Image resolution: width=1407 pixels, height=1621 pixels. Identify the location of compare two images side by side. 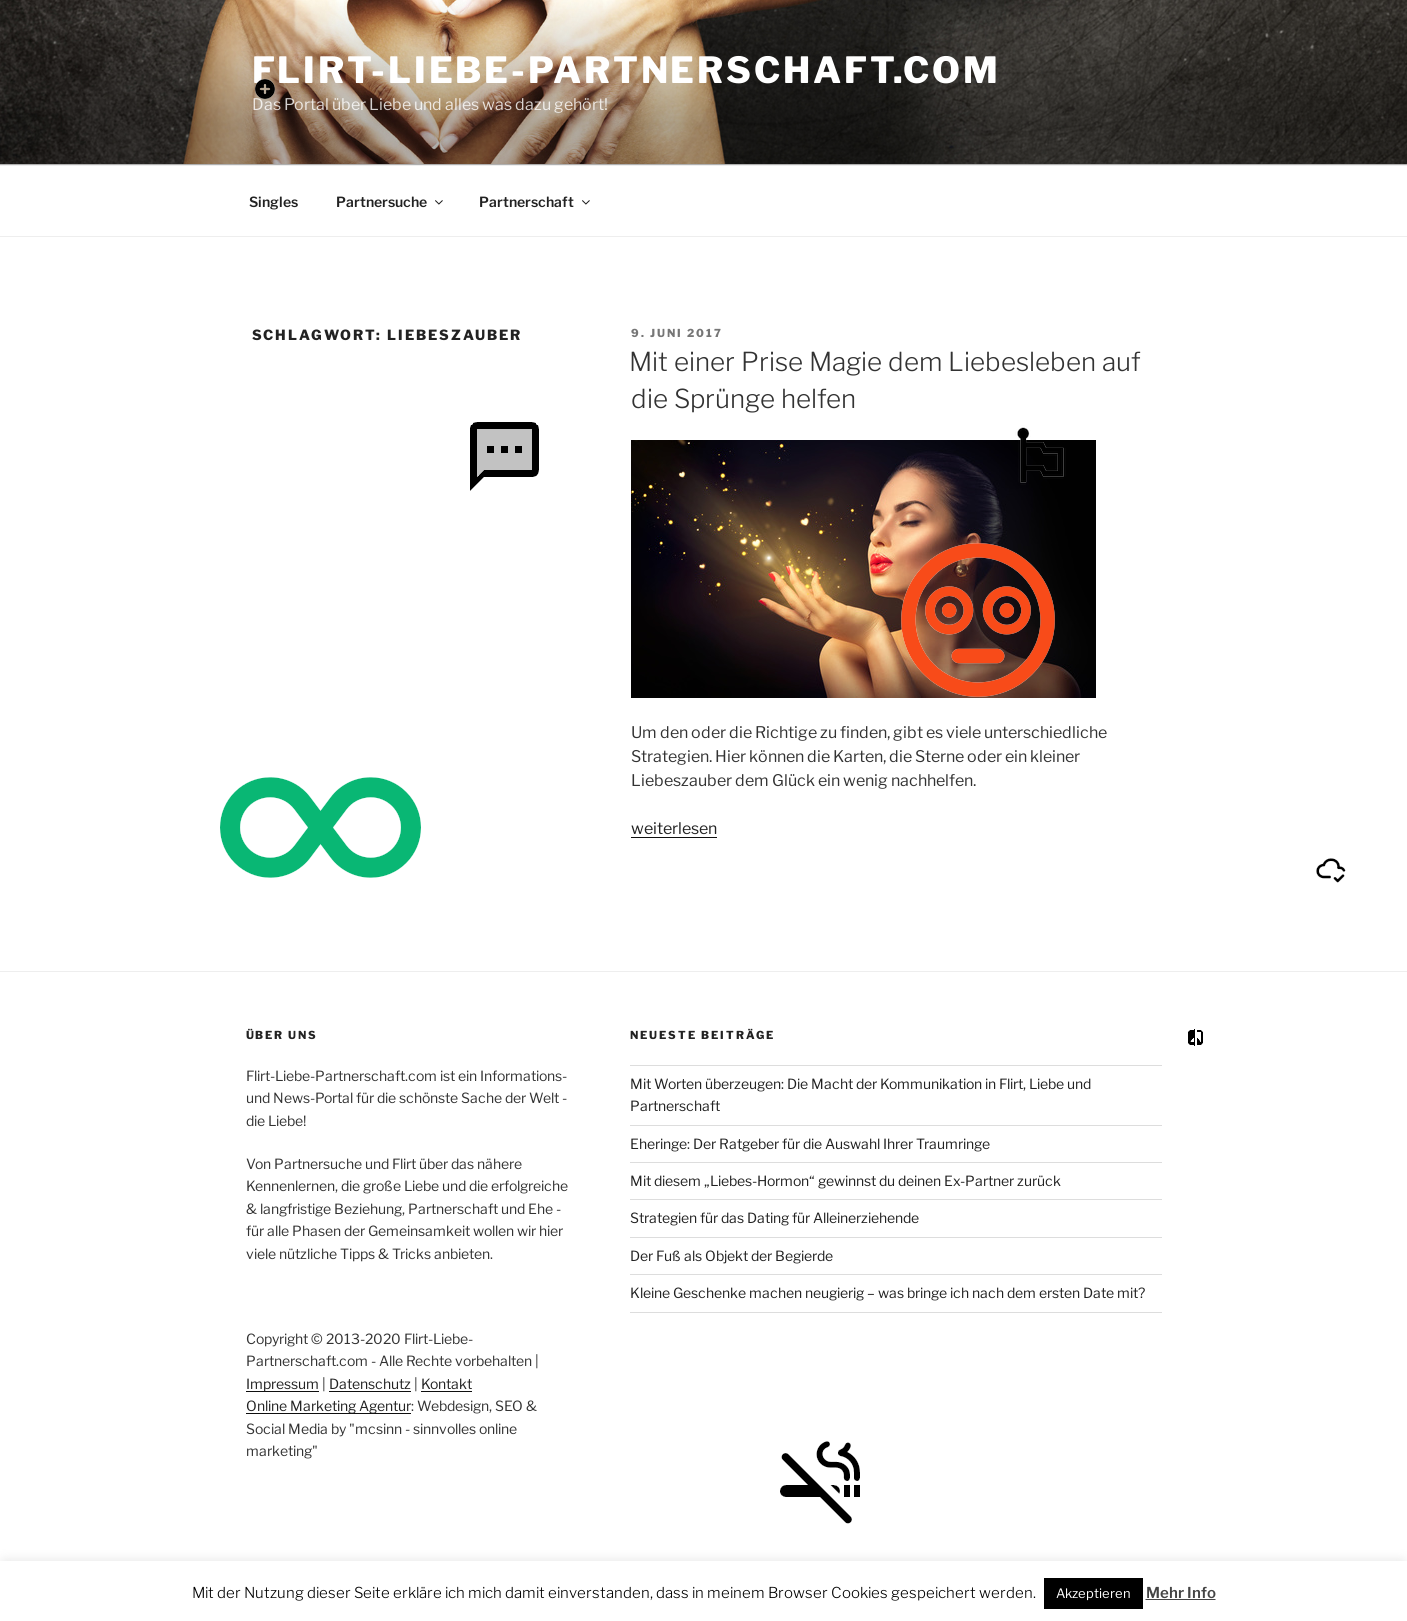
(1195, 1037).